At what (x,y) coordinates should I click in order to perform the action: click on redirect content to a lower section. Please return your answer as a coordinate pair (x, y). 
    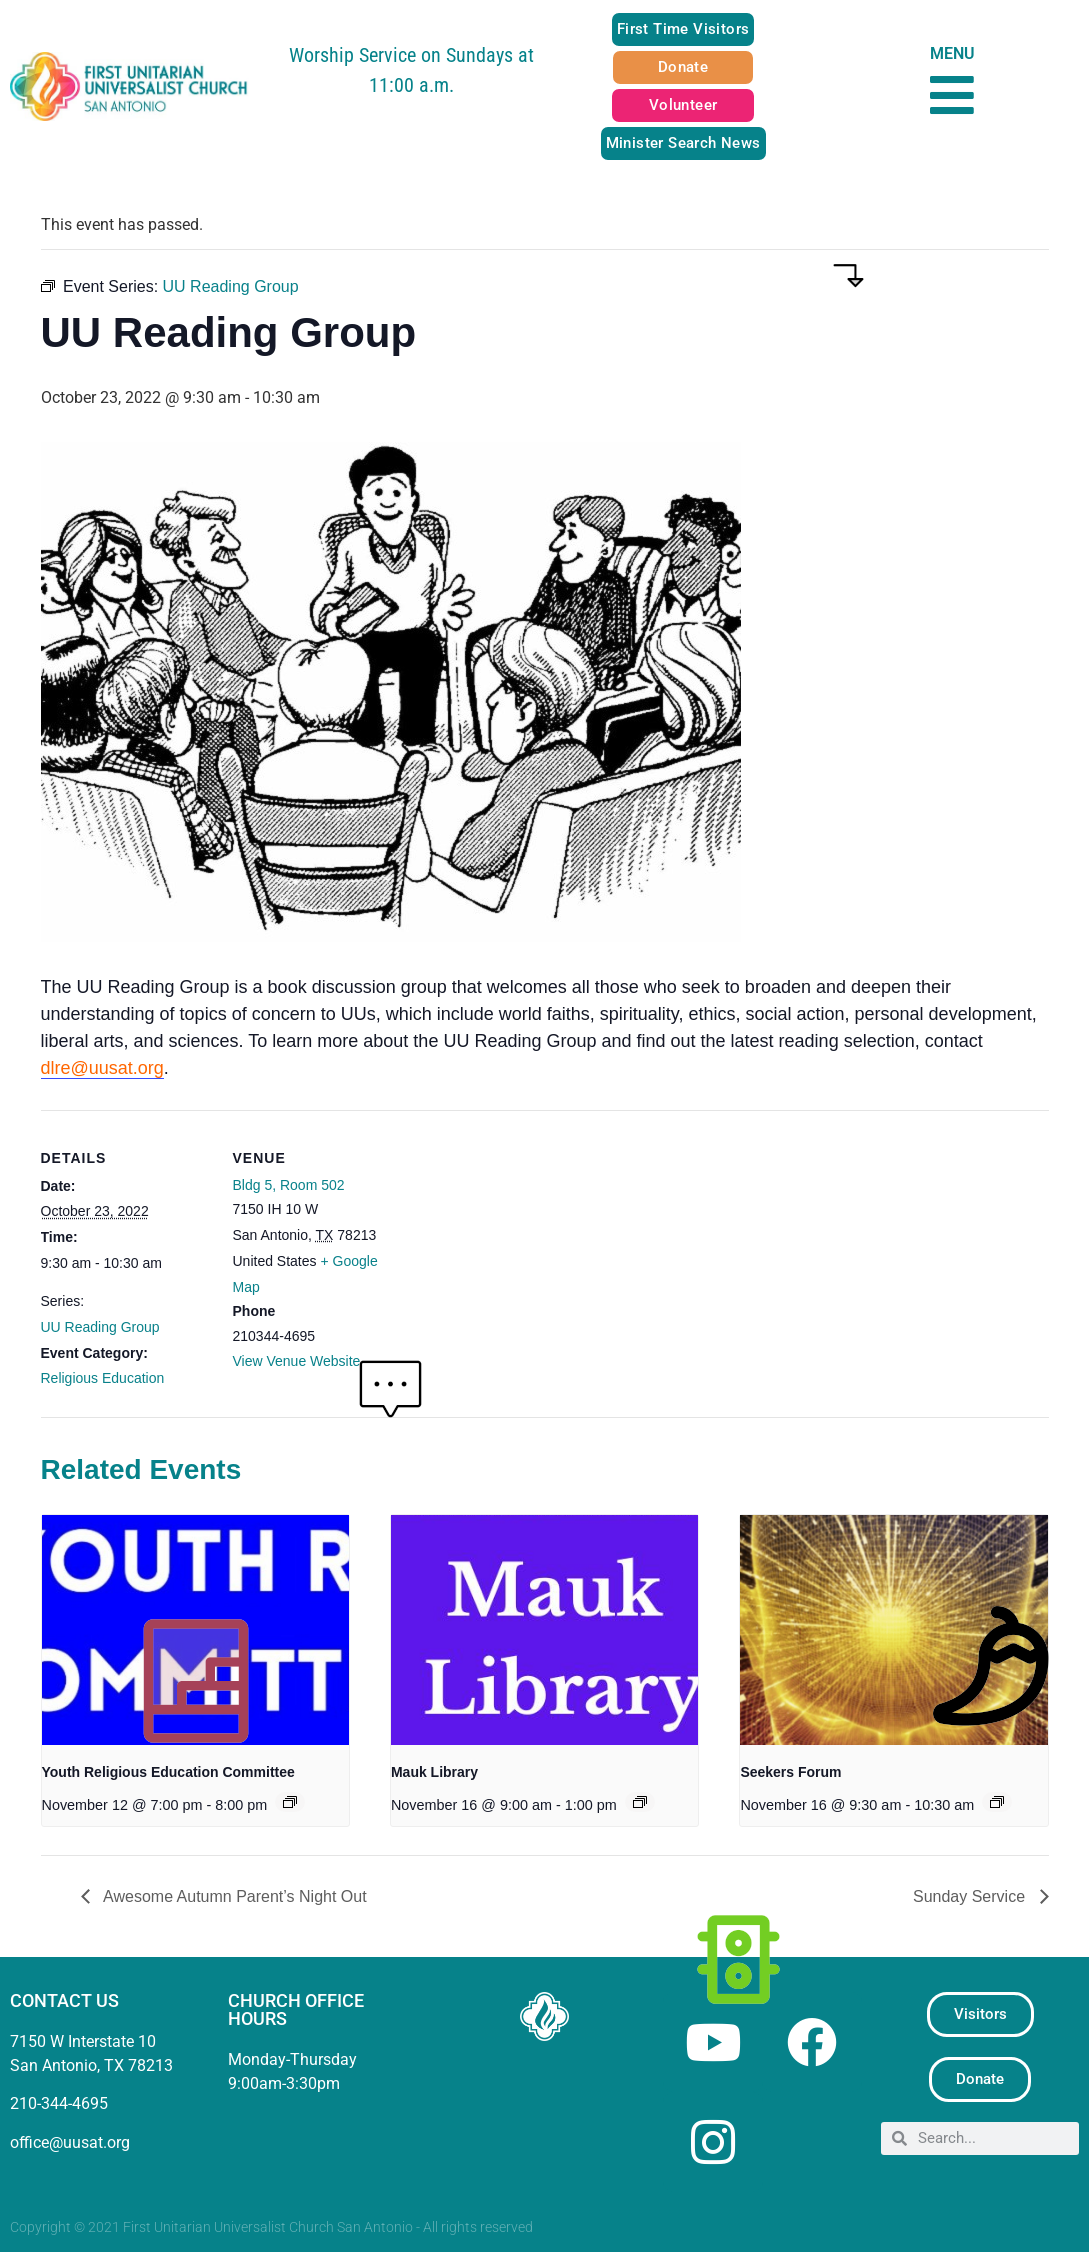
    Looking at the image, I should click on (848, 274).